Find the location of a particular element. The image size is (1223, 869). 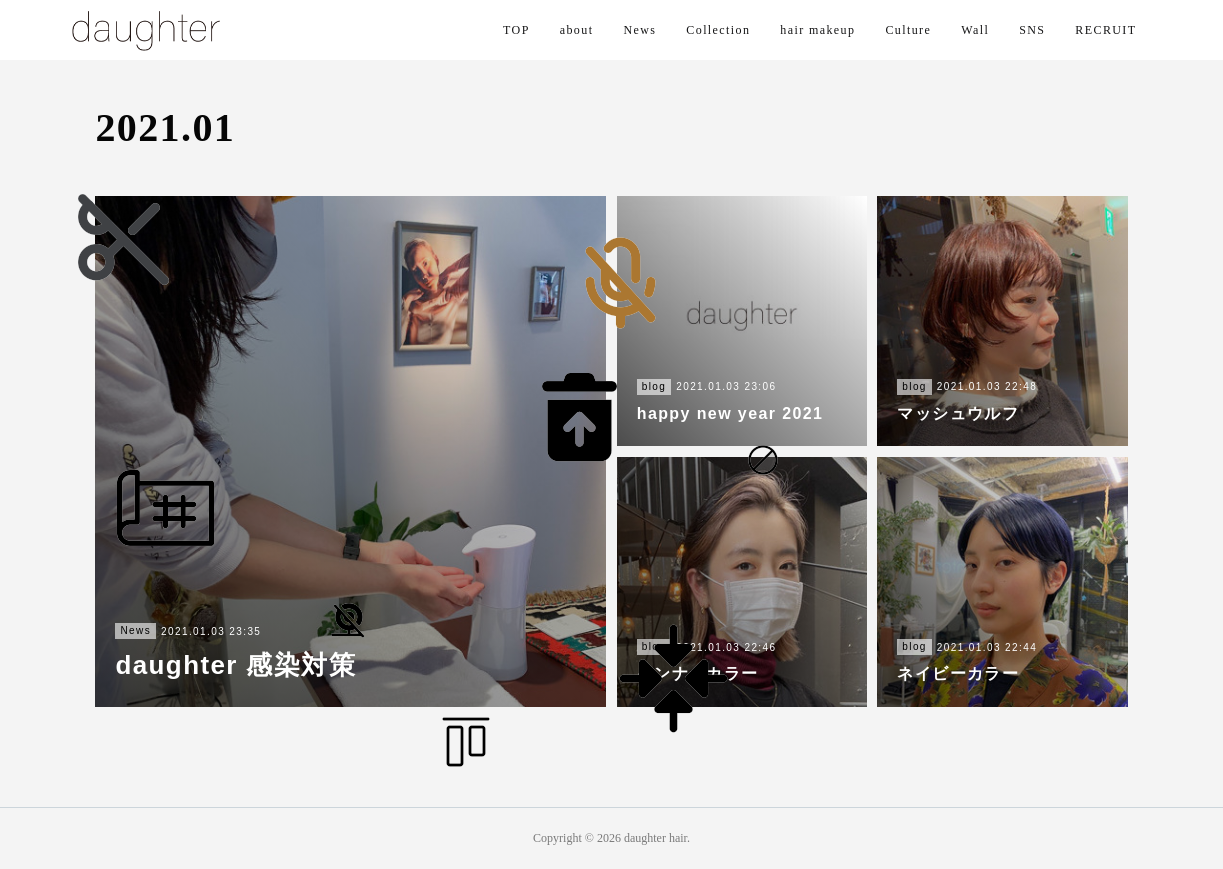

restore item from trash is located at coordinates (579, 418).